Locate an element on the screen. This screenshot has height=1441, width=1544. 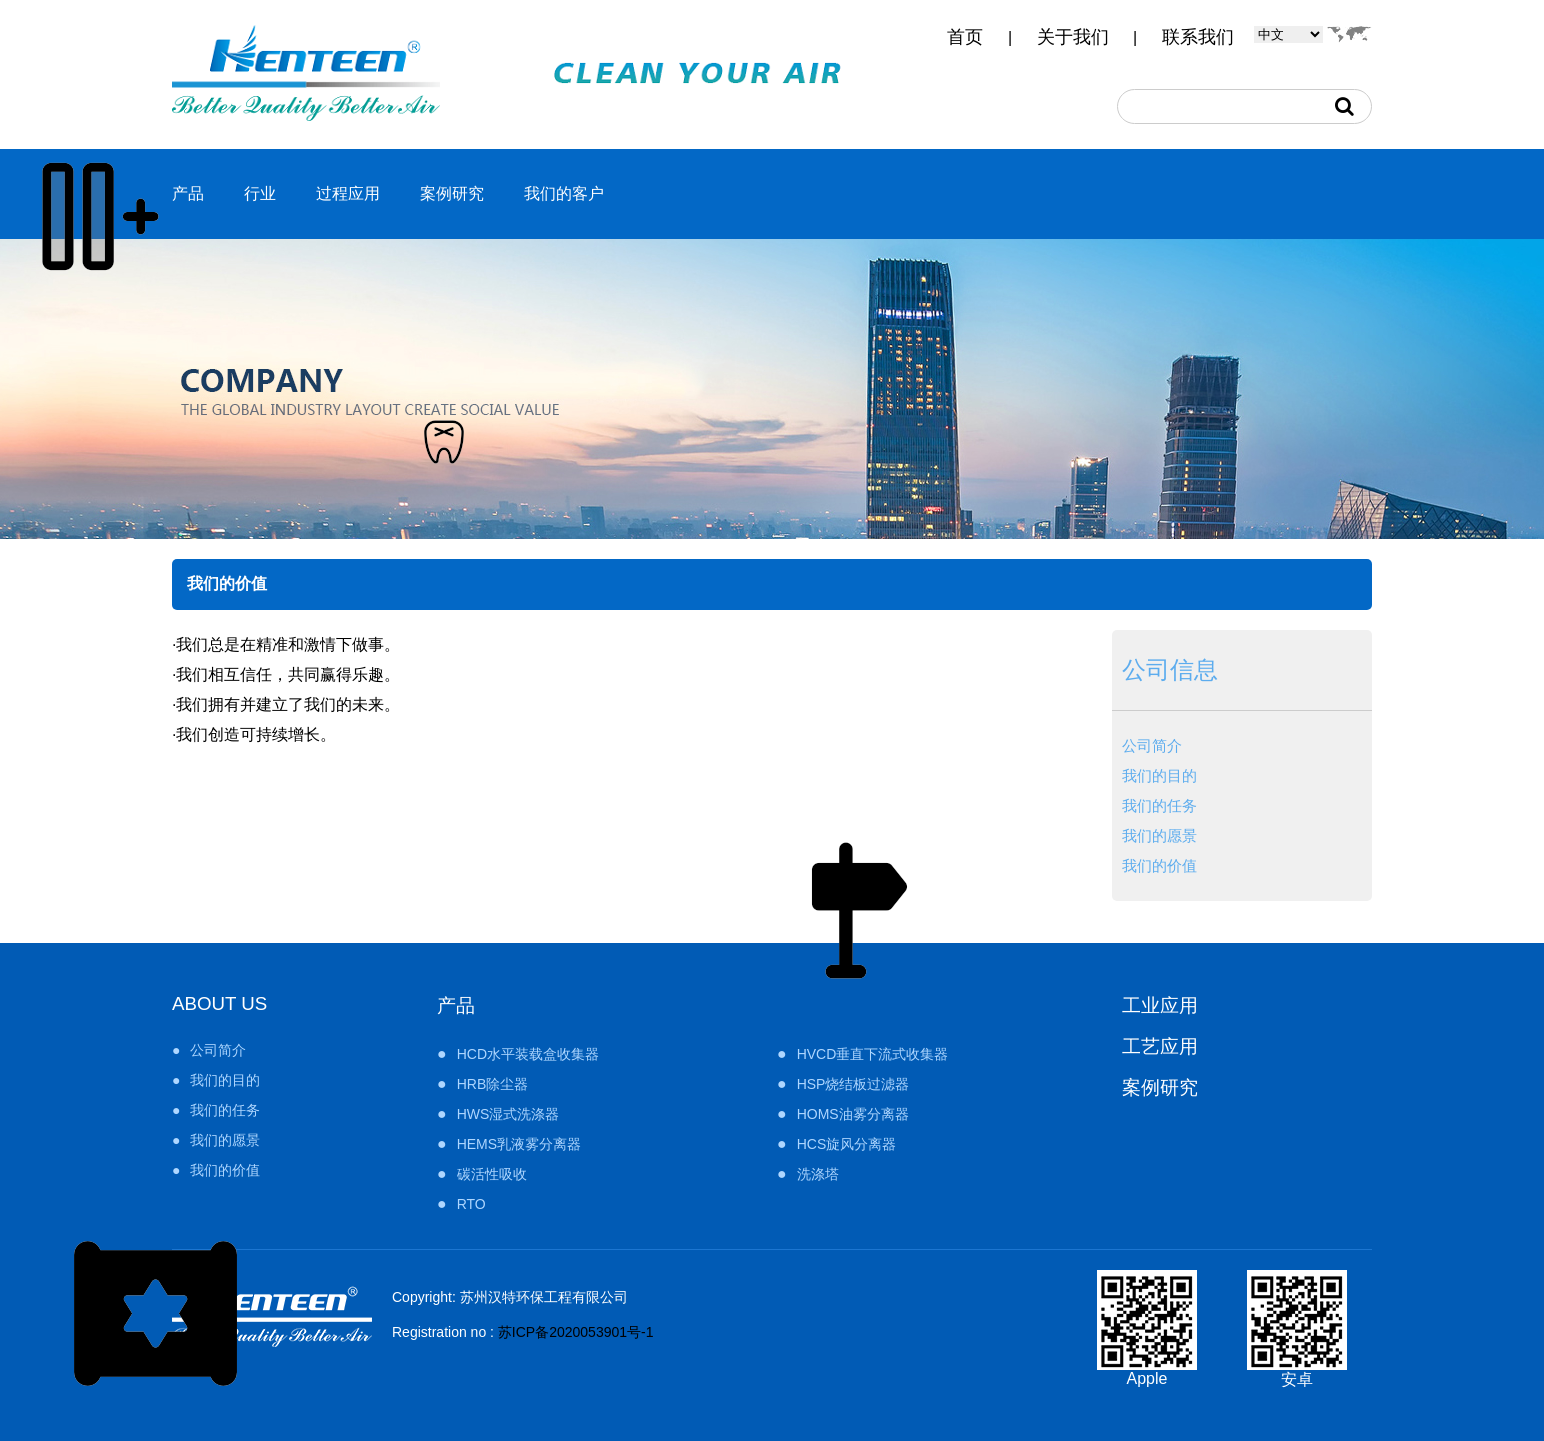
navigate to the next step or section is located at coordinates (859, 910).